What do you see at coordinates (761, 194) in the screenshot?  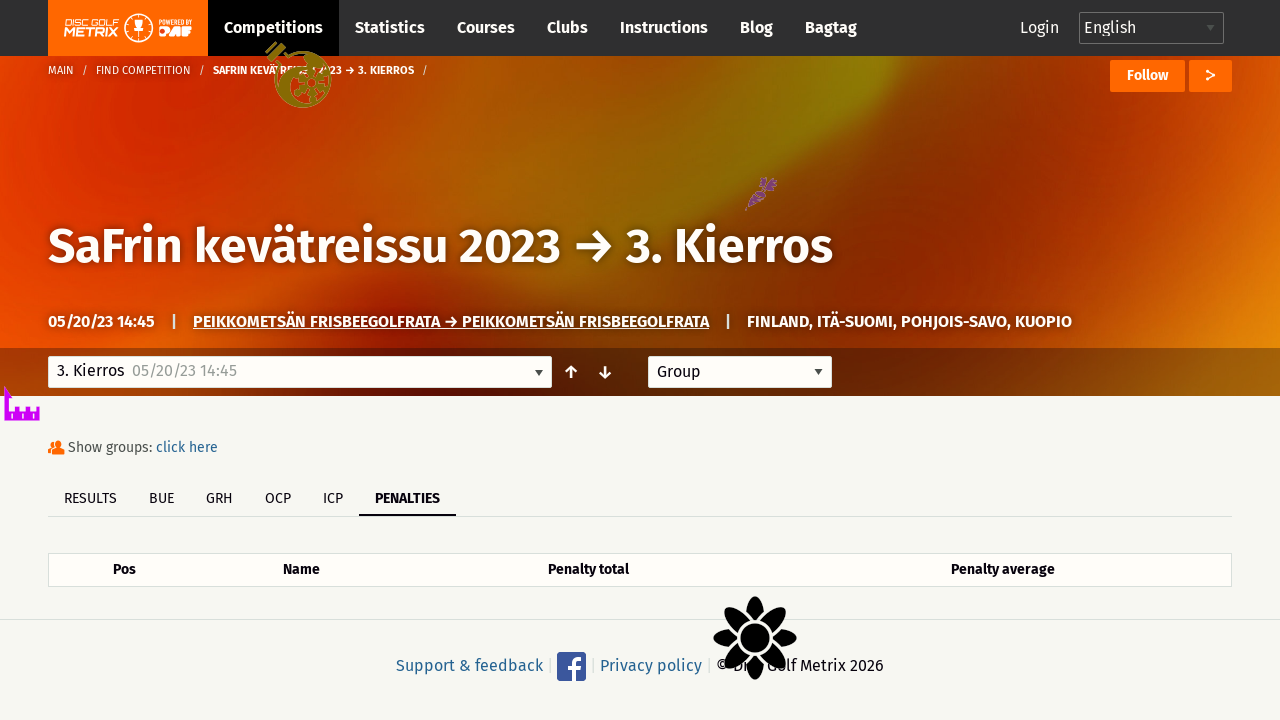 I see `indicates a vegetable or garden item in a game inventory` at bounding box center [761, 194].